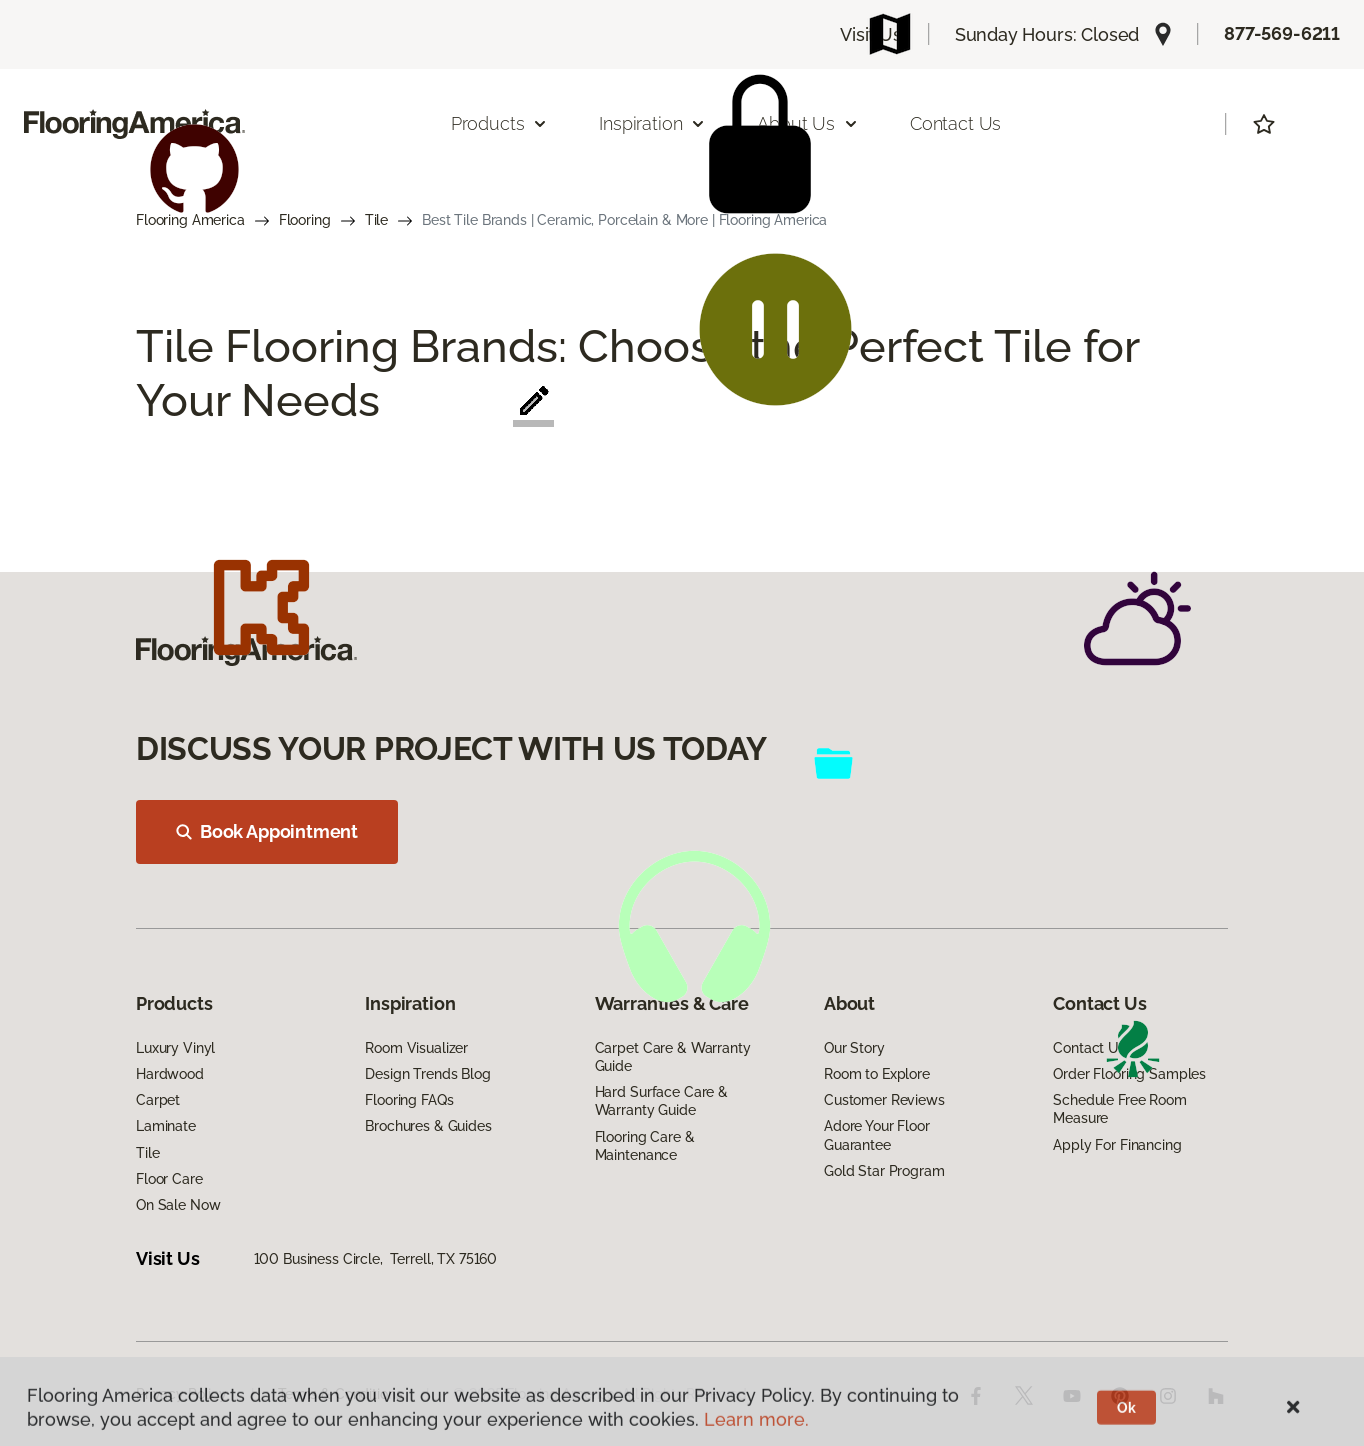 This screenshot has height=1446, width=1364. What do you see at coordinates (890, 34) in the screenshot?
I see `view map` at bounding box center [890, 34].